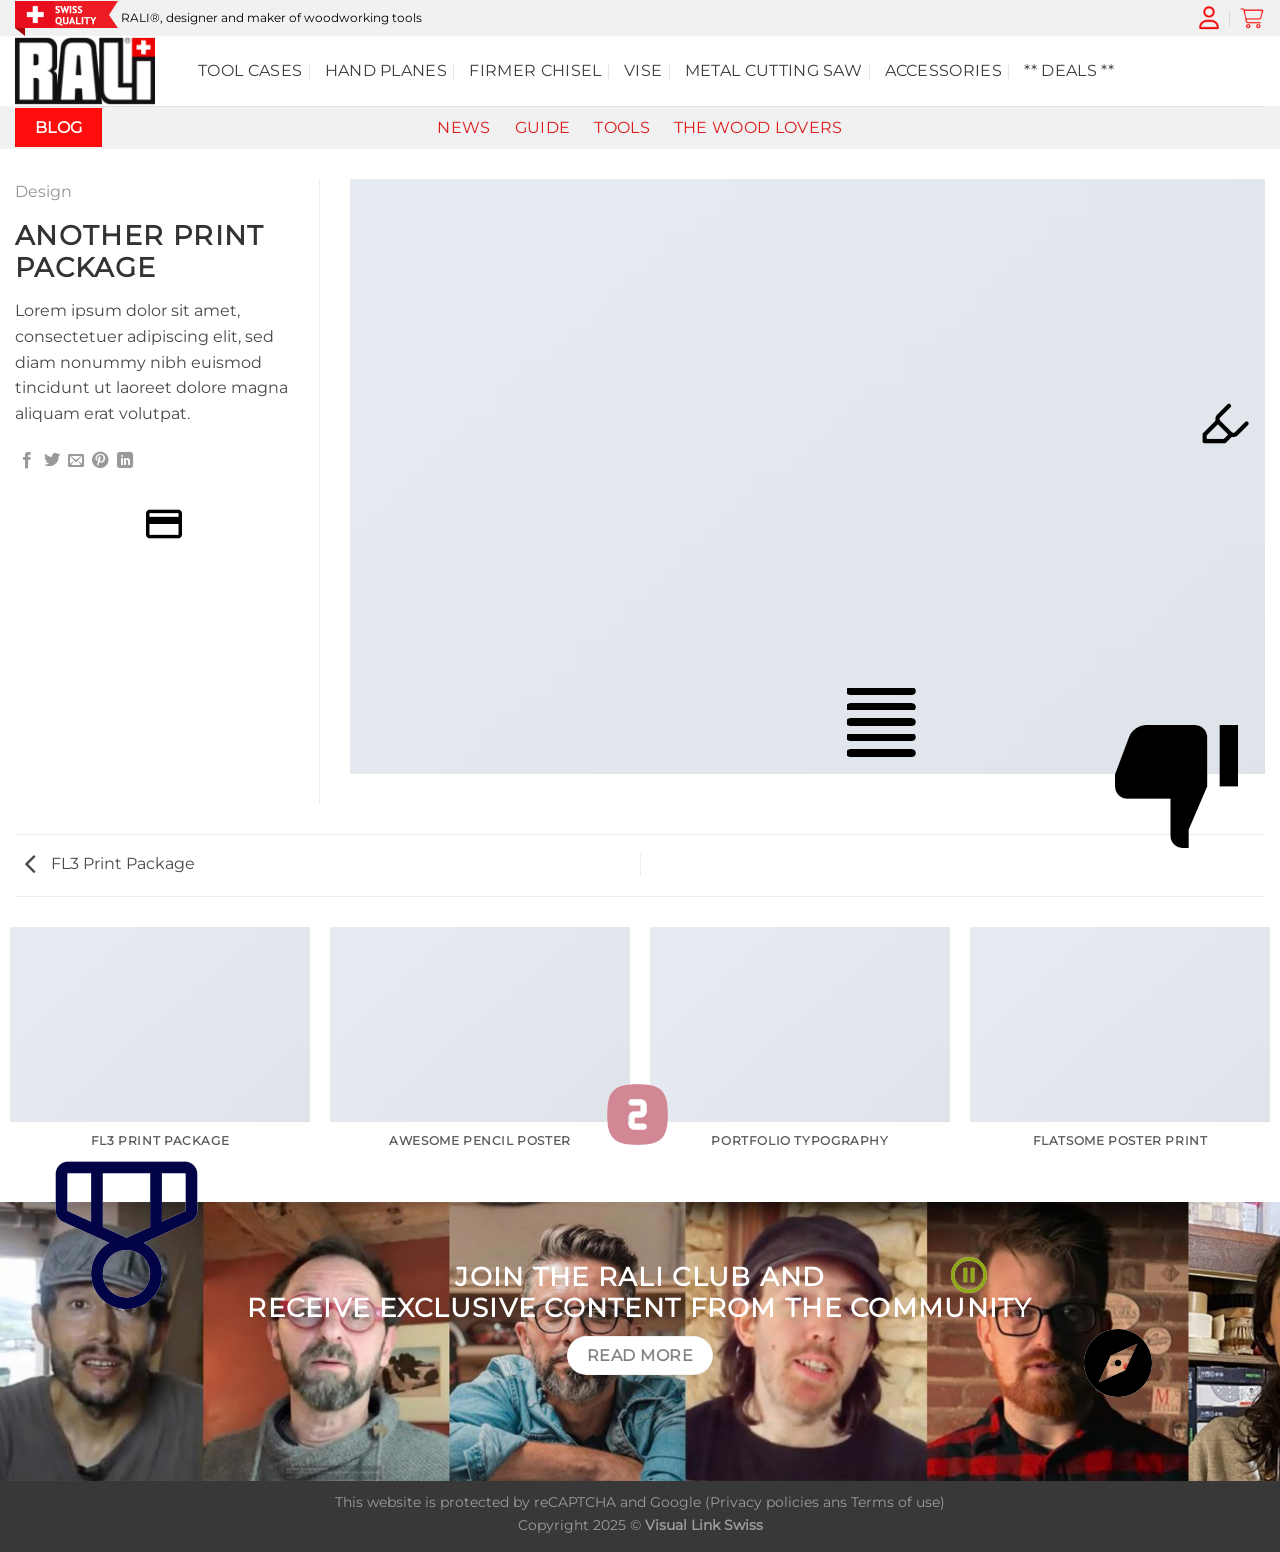 This screenshot has width=1280, height=1552. What do you see at coordinates (637, 1114) in the screenshot?
I see `indicates step 2 in a sequence or process` at bounding box center [637, 1114].